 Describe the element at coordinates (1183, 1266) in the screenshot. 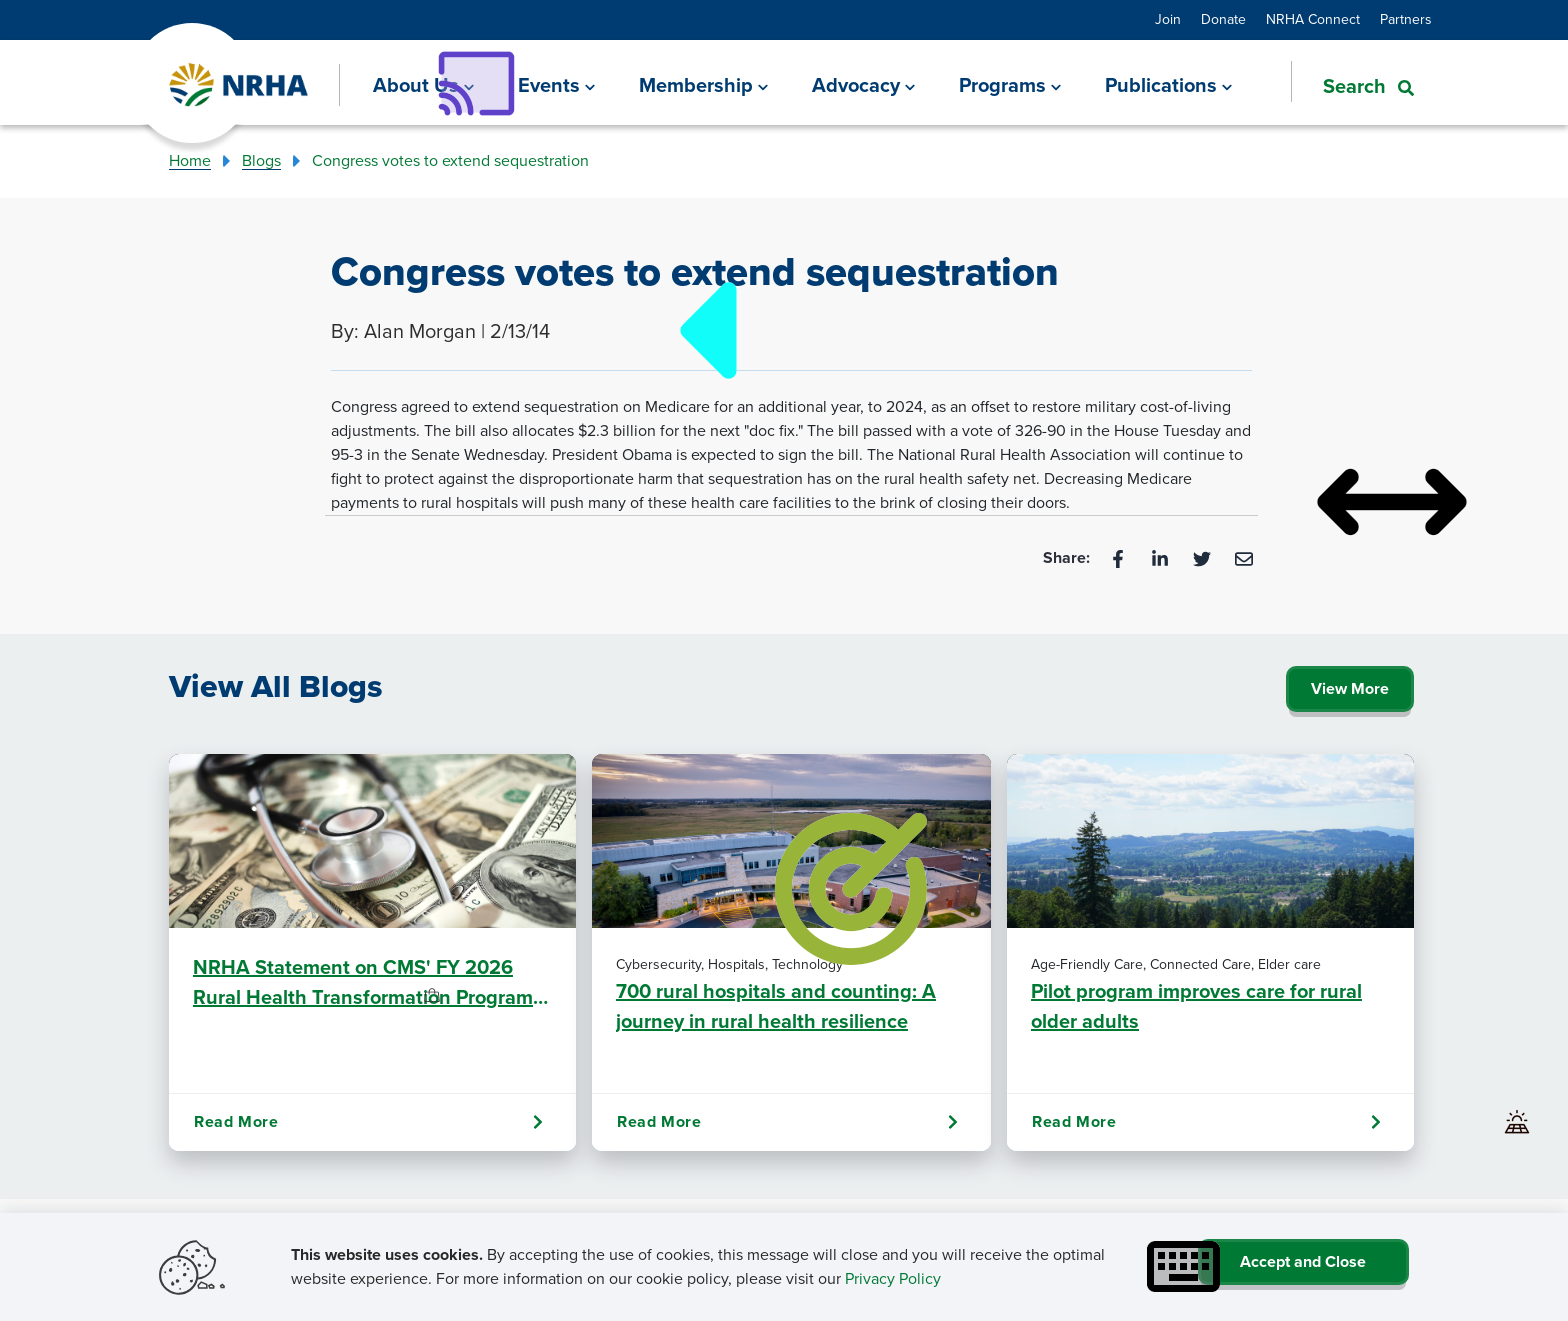

I see `open on-screen keyboard` at that location.